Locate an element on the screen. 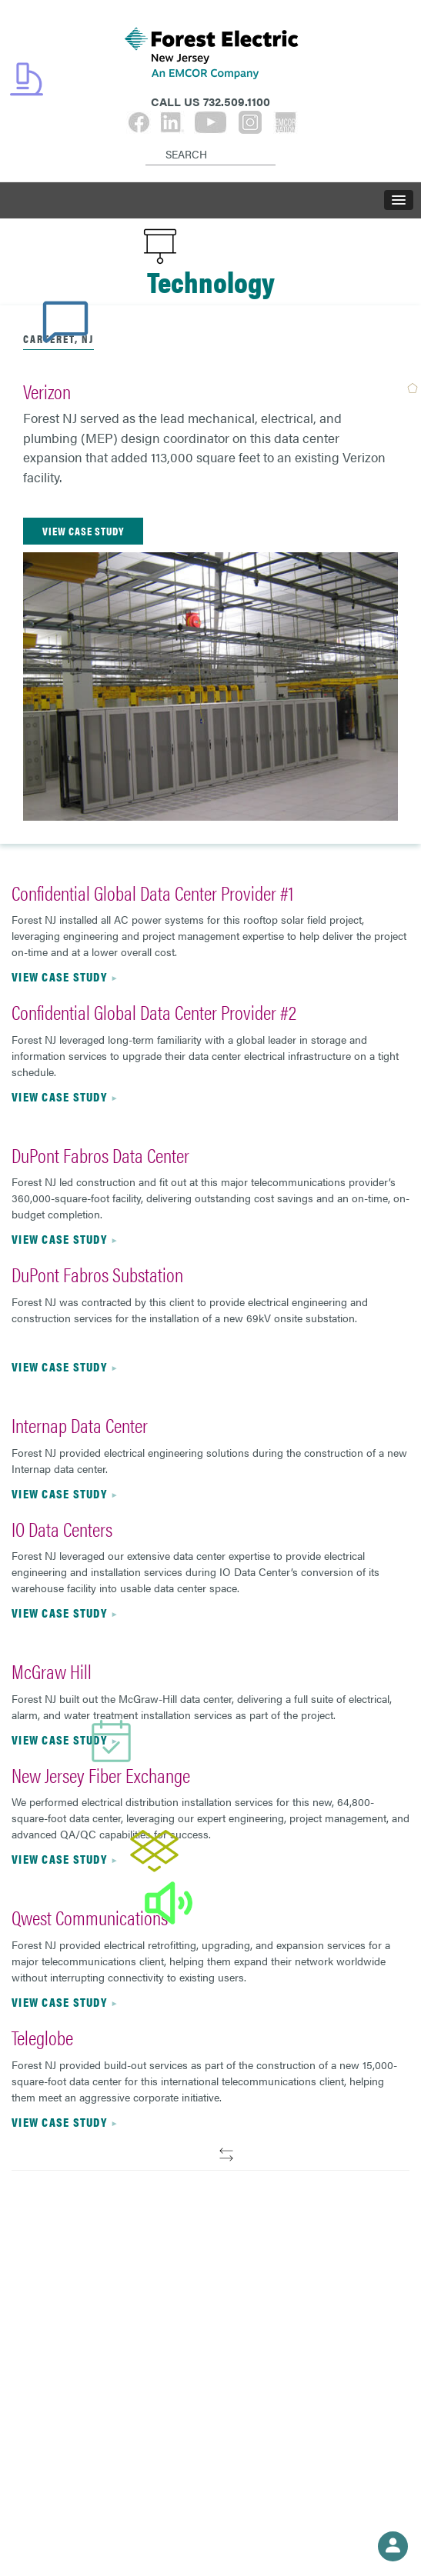 The image size is (421, 2576). access research or lab tools is located at coordinates (26, 80).